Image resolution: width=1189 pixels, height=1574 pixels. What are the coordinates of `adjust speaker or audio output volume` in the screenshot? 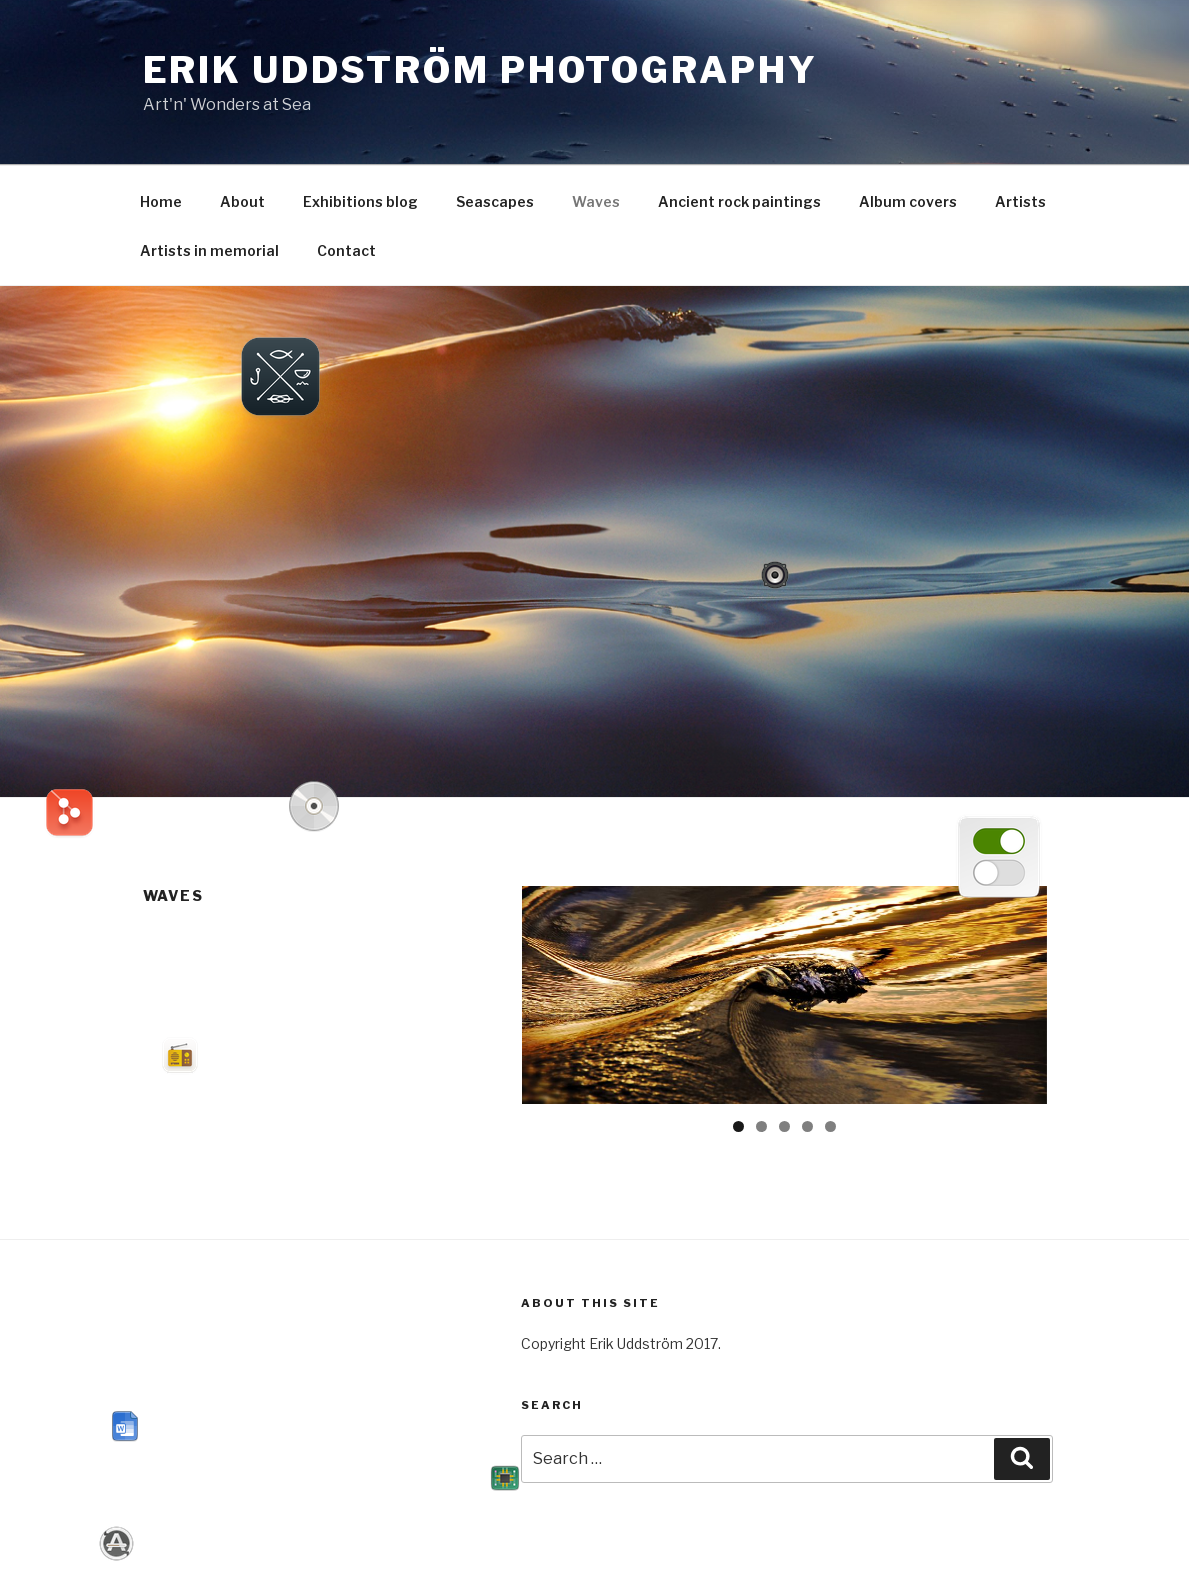 It's located at (775, 575).